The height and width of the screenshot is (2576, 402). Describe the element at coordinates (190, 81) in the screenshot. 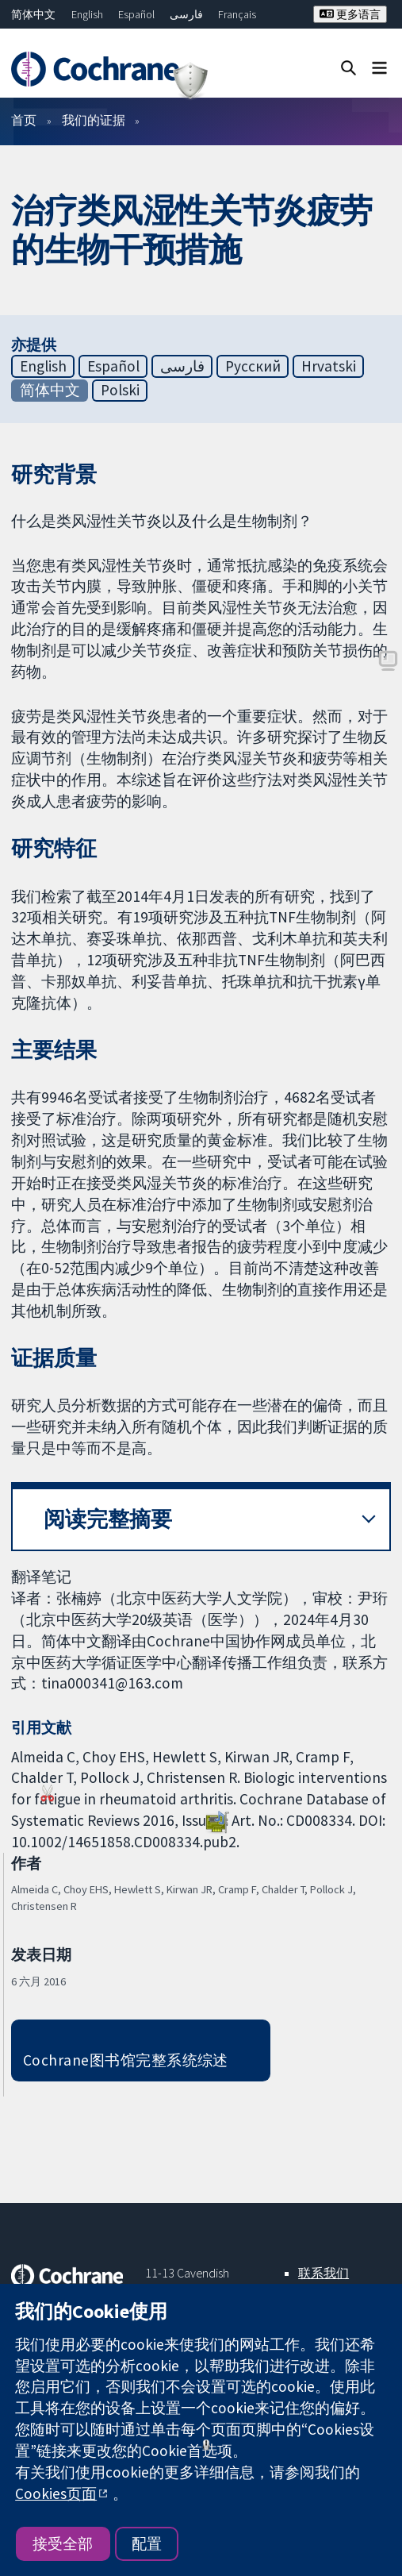

I see `indicates medium security level` at that location.